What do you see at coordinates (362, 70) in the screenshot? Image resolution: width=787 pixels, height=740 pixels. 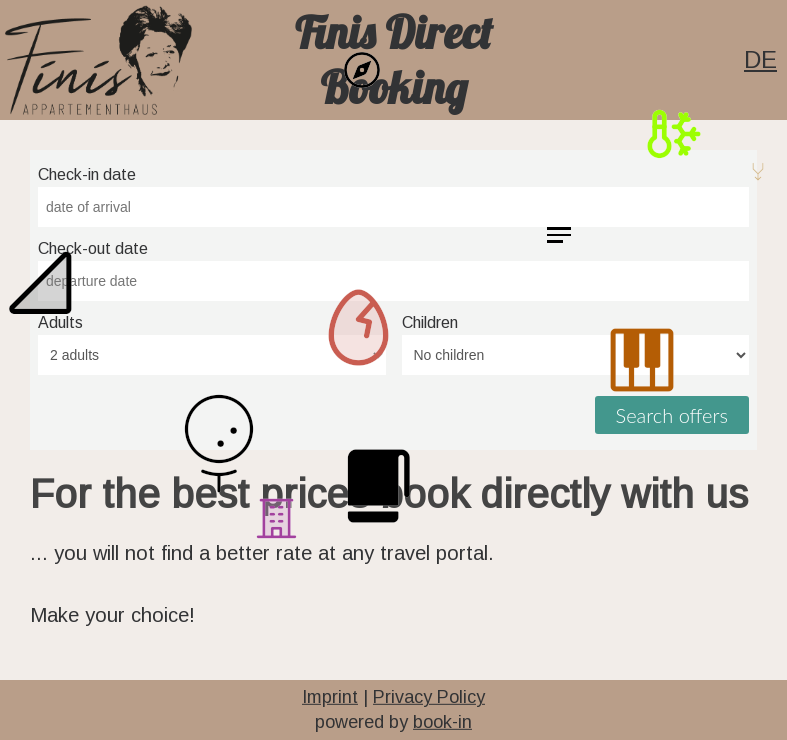 I see `access navigation or direction features` at bounding box center [362, 70].